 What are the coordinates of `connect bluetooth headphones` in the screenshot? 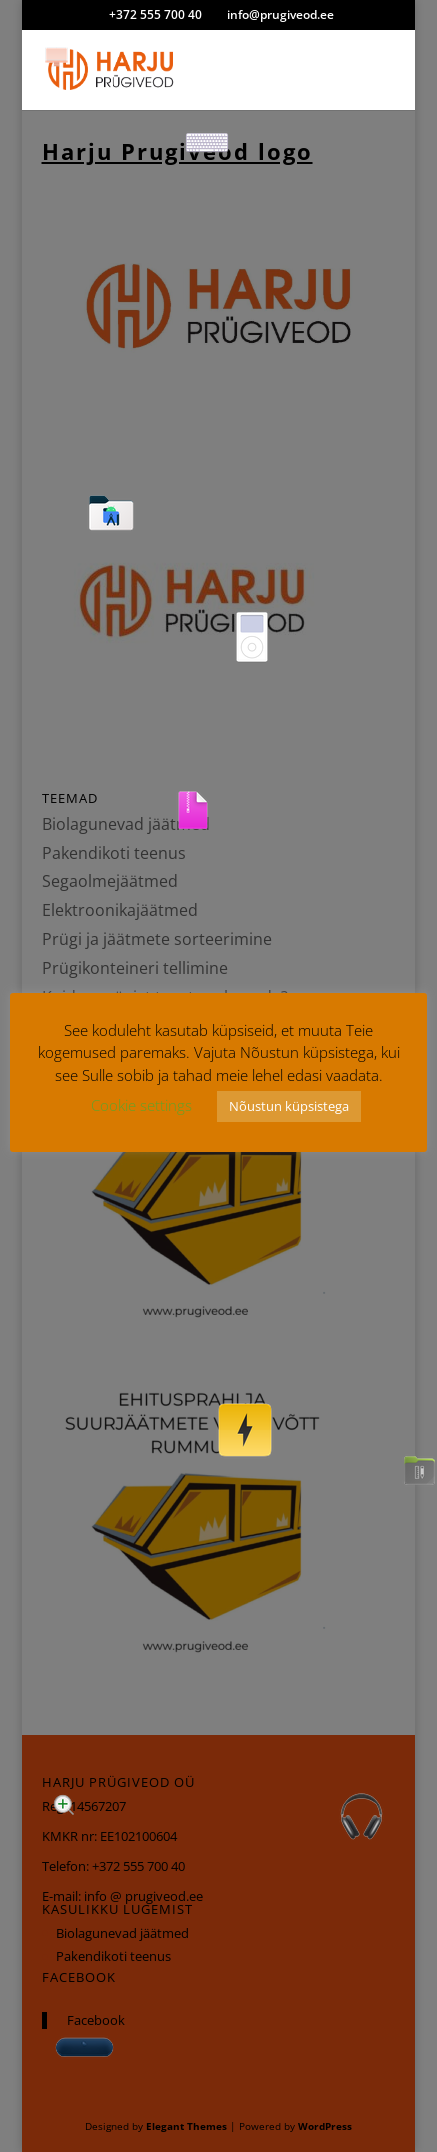 It's located at (361, 1816).